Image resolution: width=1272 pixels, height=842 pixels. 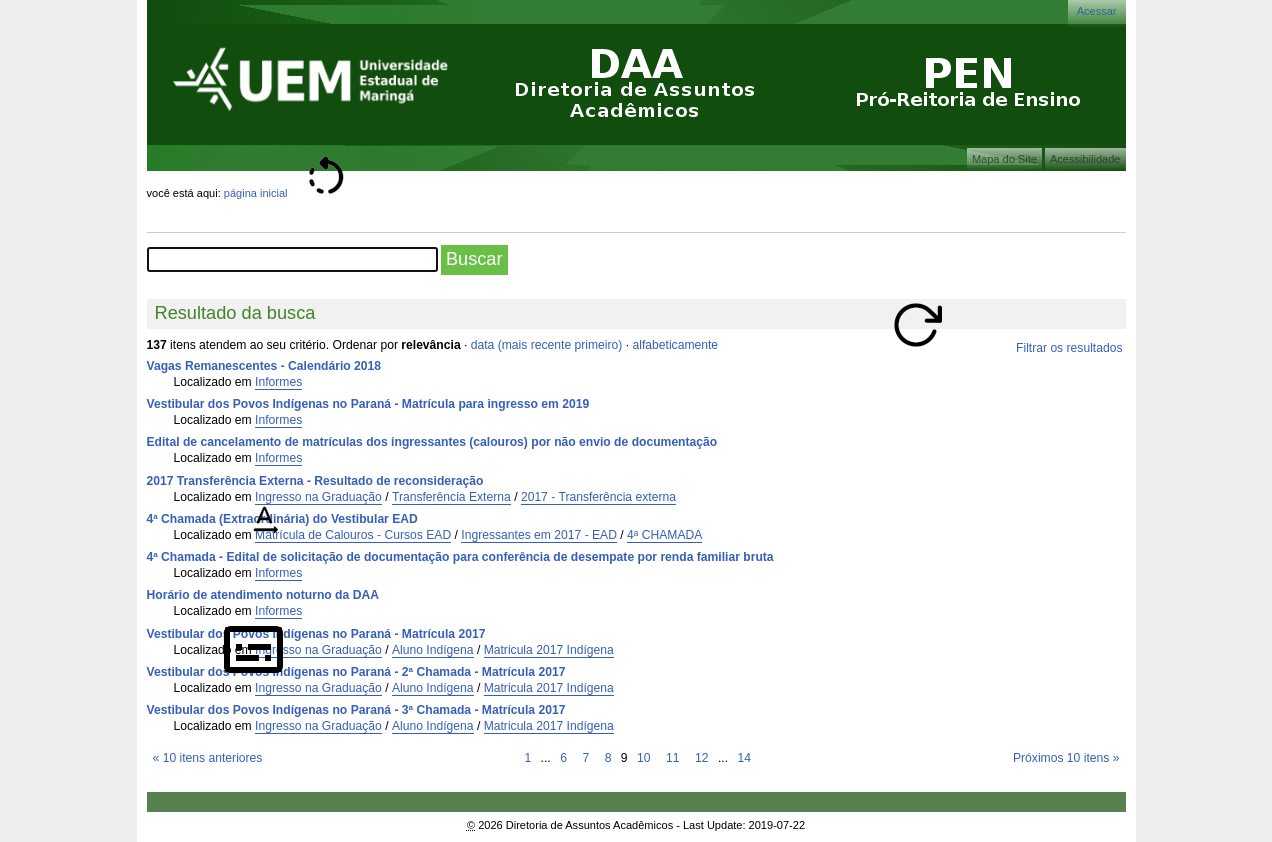 What do you see at coordinates (916, 325) in the screenshot?
I see `redo or repeat the last action` at bounding box center [916, 325].